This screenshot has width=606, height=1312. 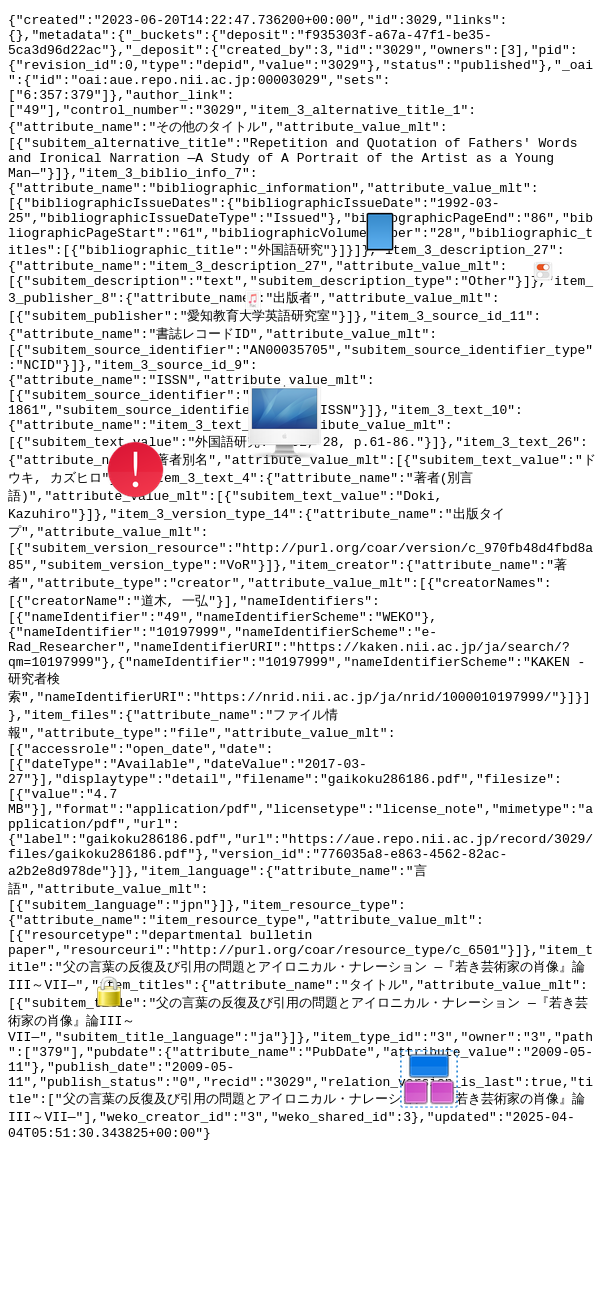 What do you see at coordinates (429, 1079) in the screenshot?
I see `select all items in the current view` at bounding box center [429, 1079].